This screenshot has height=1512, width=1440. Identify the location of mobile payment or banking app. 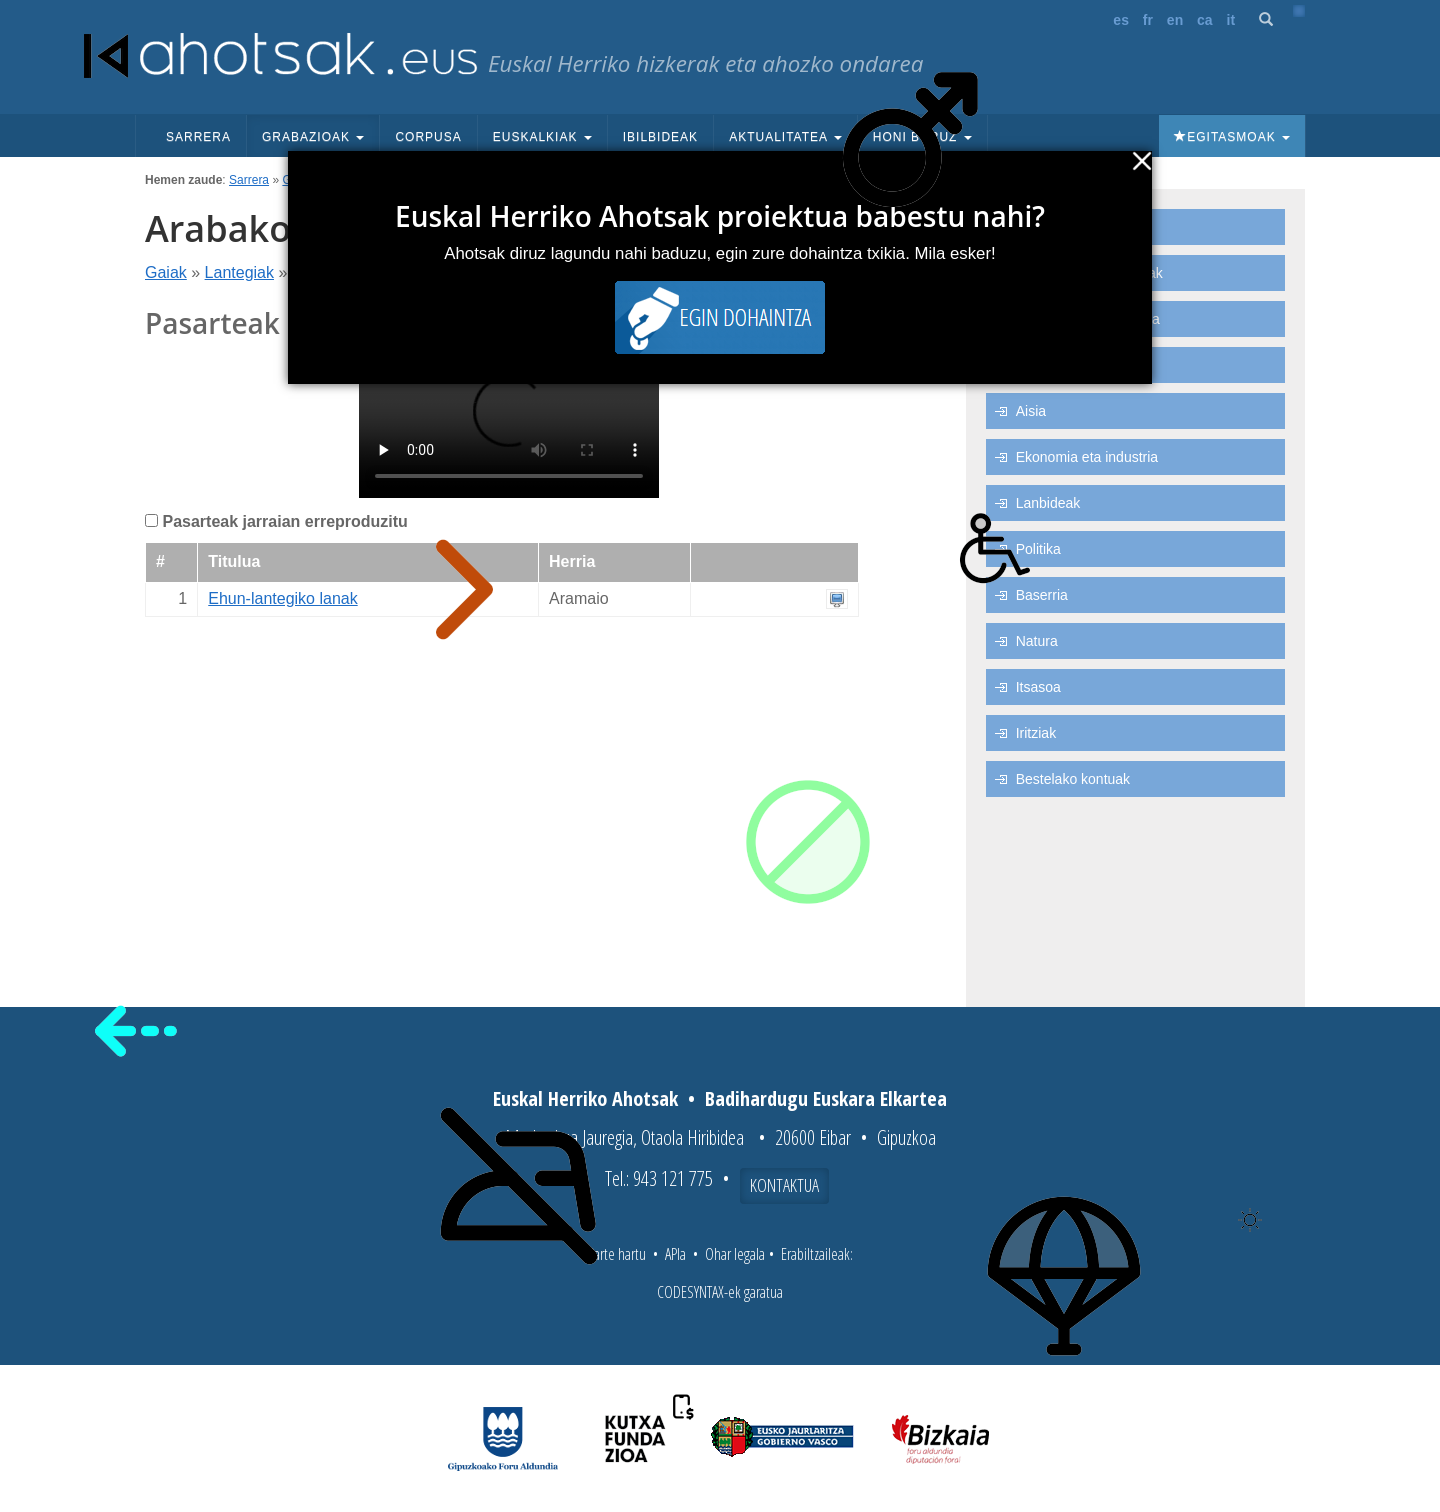
(681, 1406).